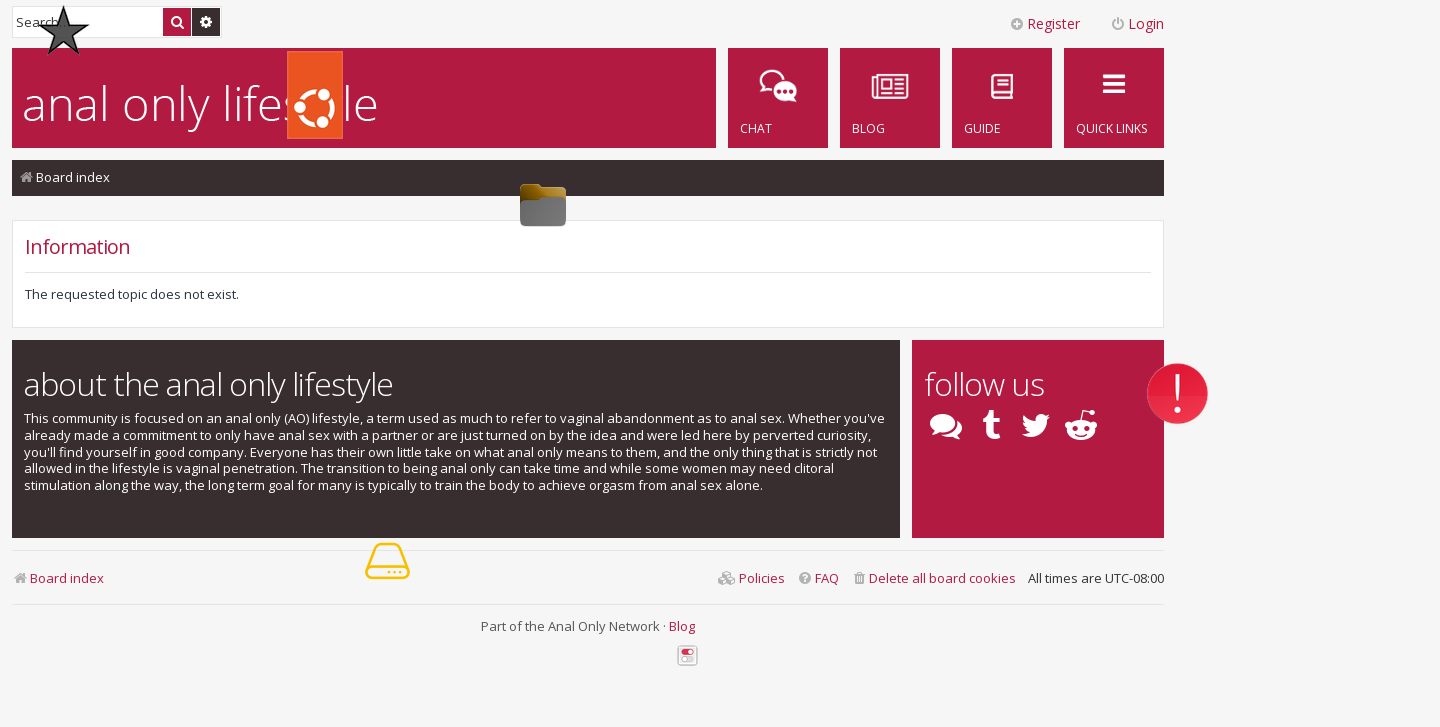 The height and width of the screenshot is (727, 1440). Describe the element at coordinates (1177, 393) in the screenshot. I see `indicates a warning or important alert message` at that location.